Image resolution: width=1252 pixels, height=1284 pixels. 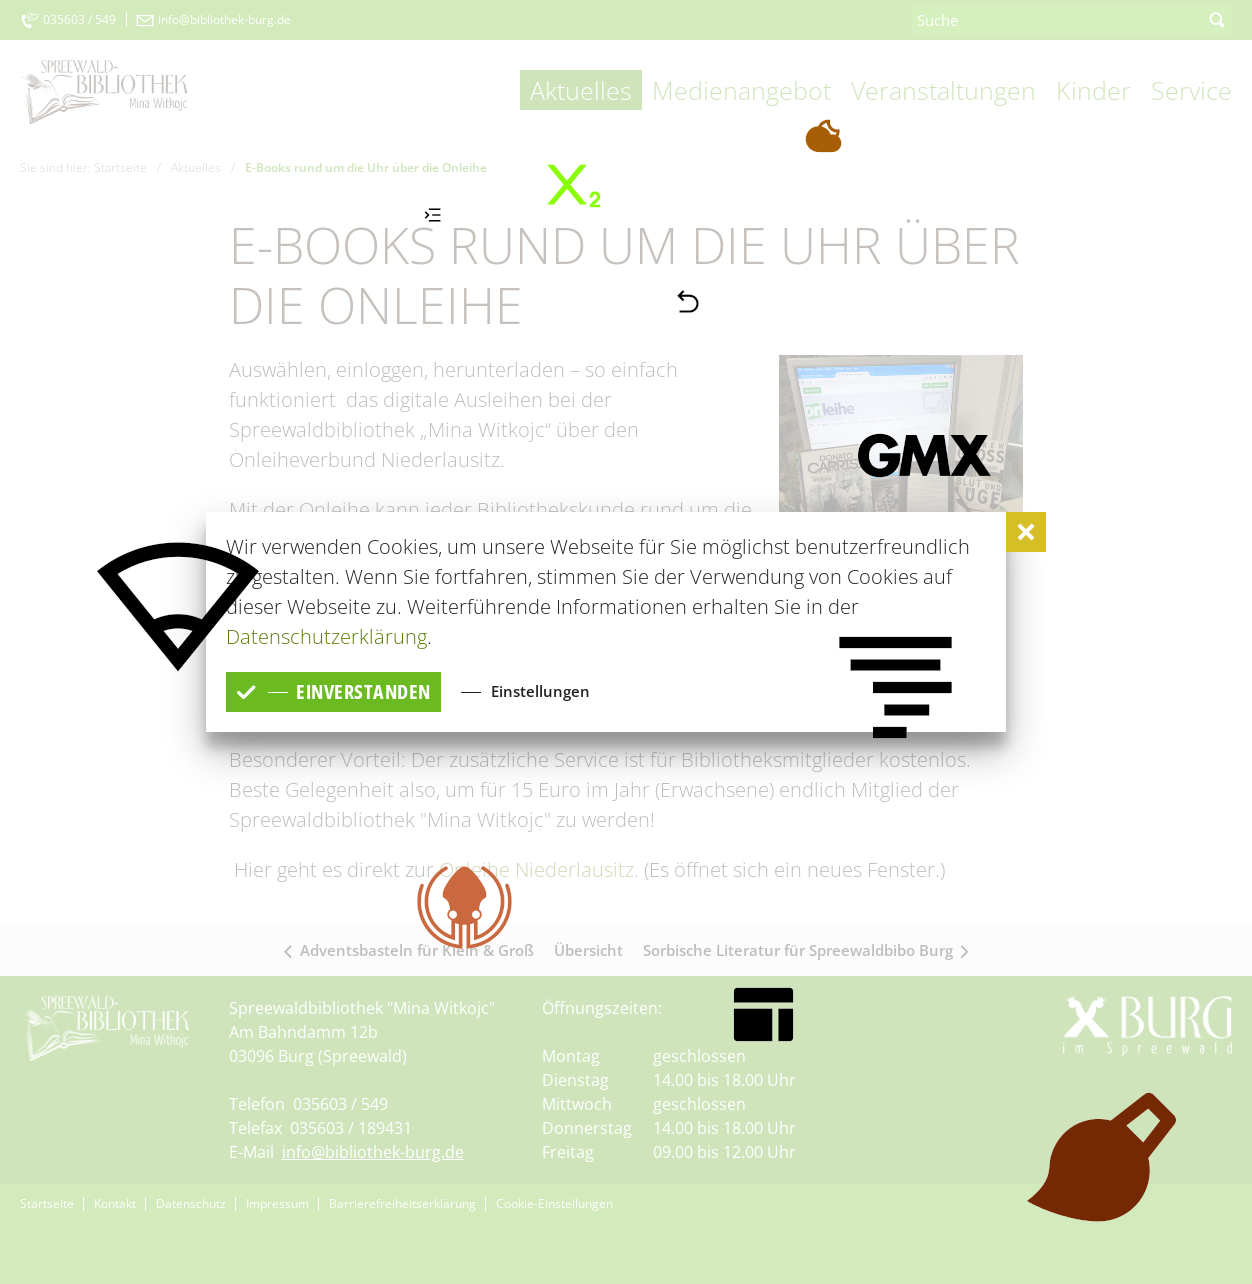 I want to click on indicates partly cloudy night weather, so click(x=823, y=137).